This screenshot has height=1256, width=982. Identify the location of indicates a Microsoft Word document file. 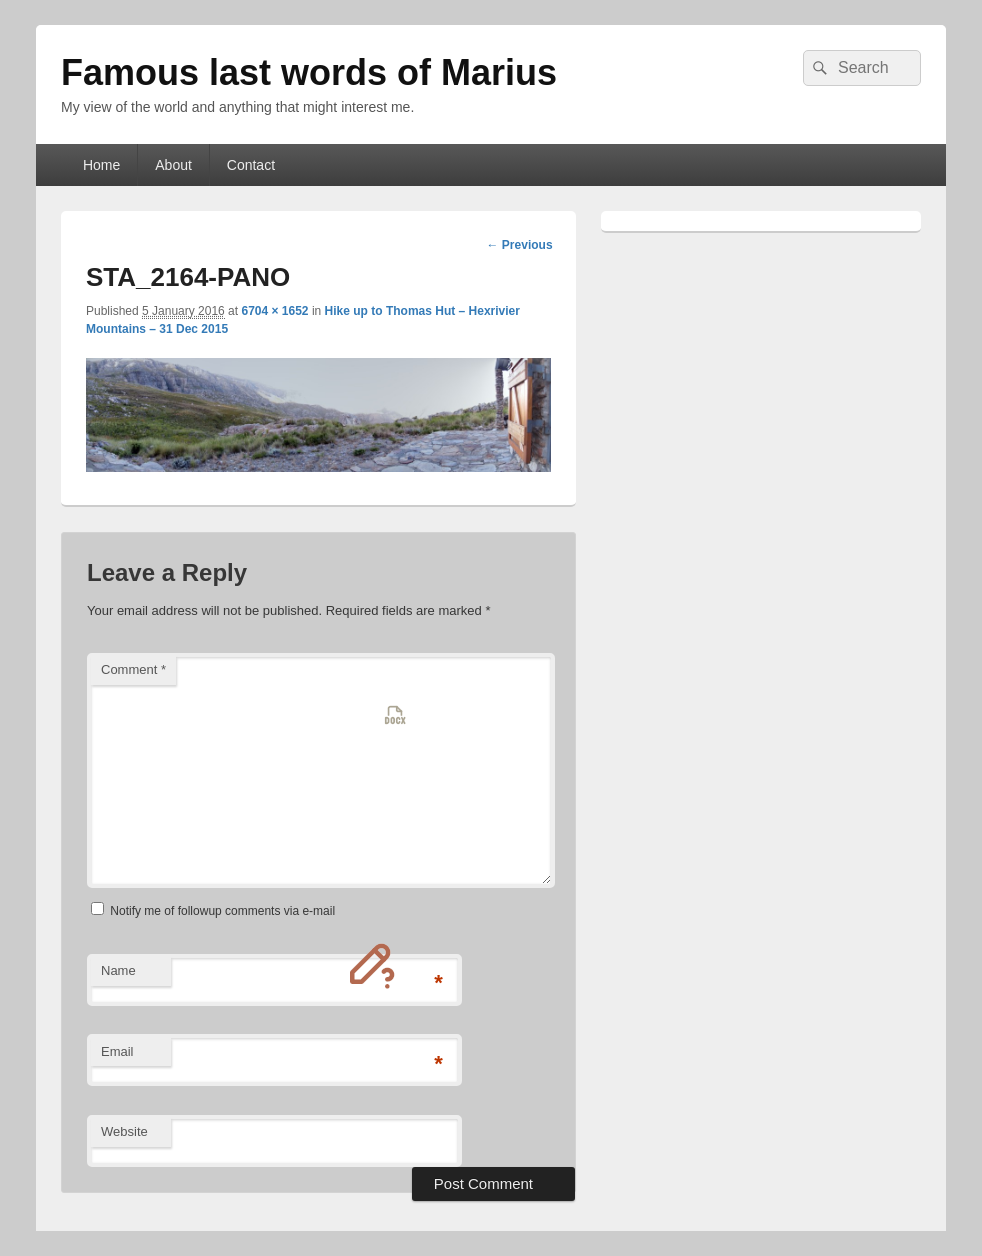
(395, 715).